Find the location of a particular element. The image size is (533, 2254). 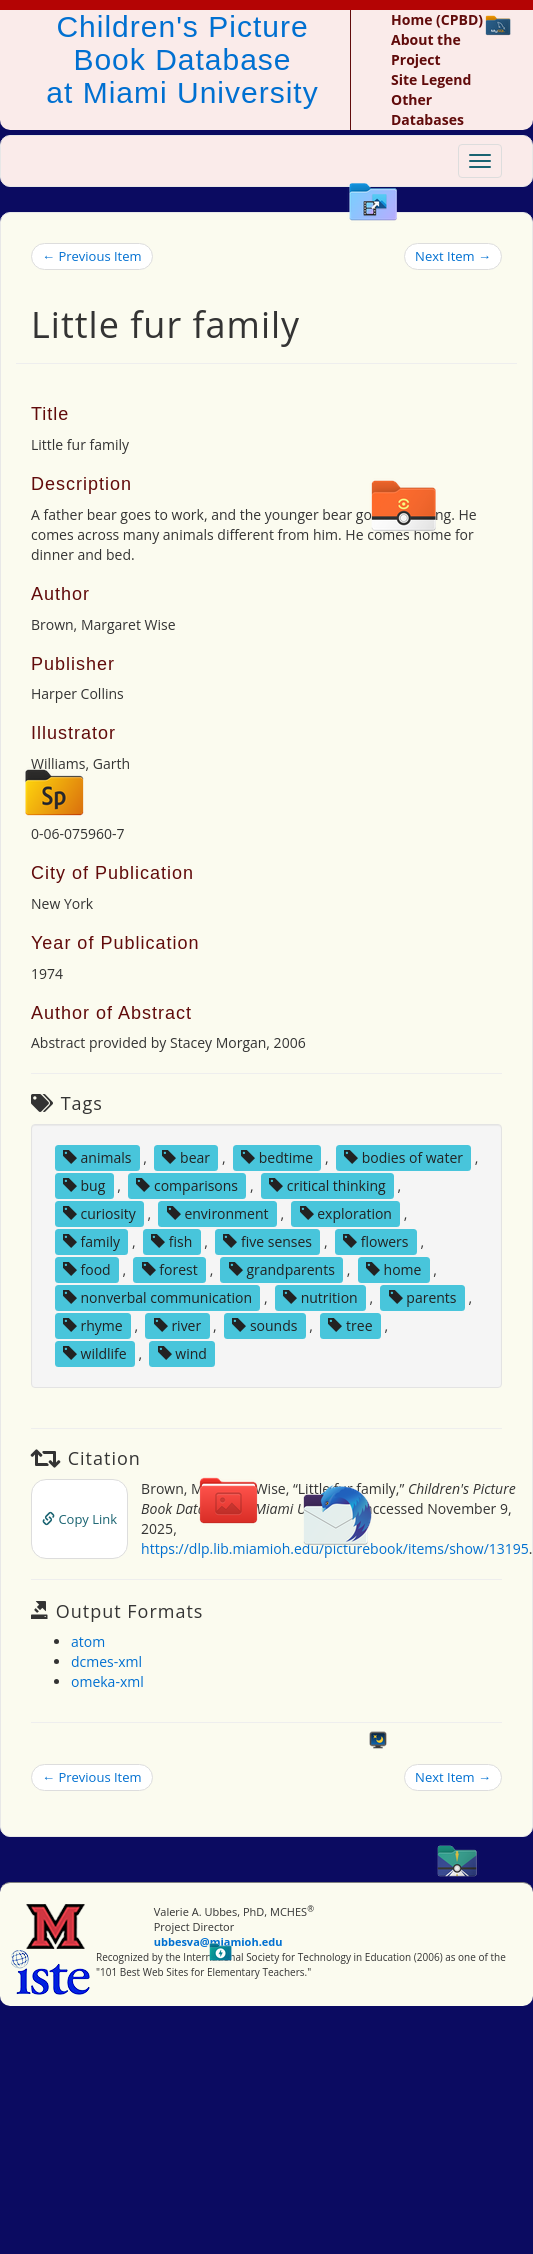

folder containing pokémon lake ball game assets is located at coordinates (457, 1862).